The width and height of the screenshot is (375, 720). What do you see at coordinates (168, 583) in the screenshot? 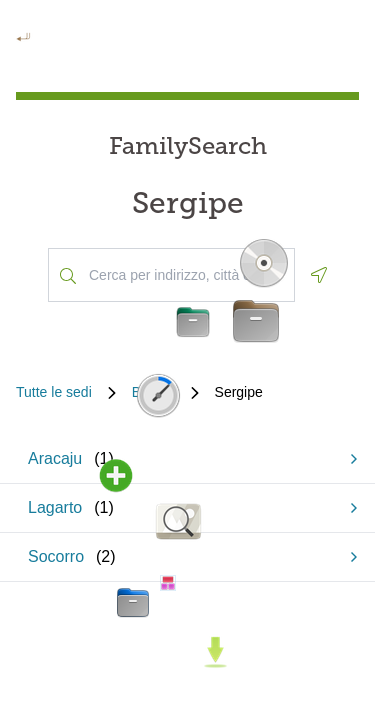
I see `select all items in the current view` at bounding box center [168, 583].